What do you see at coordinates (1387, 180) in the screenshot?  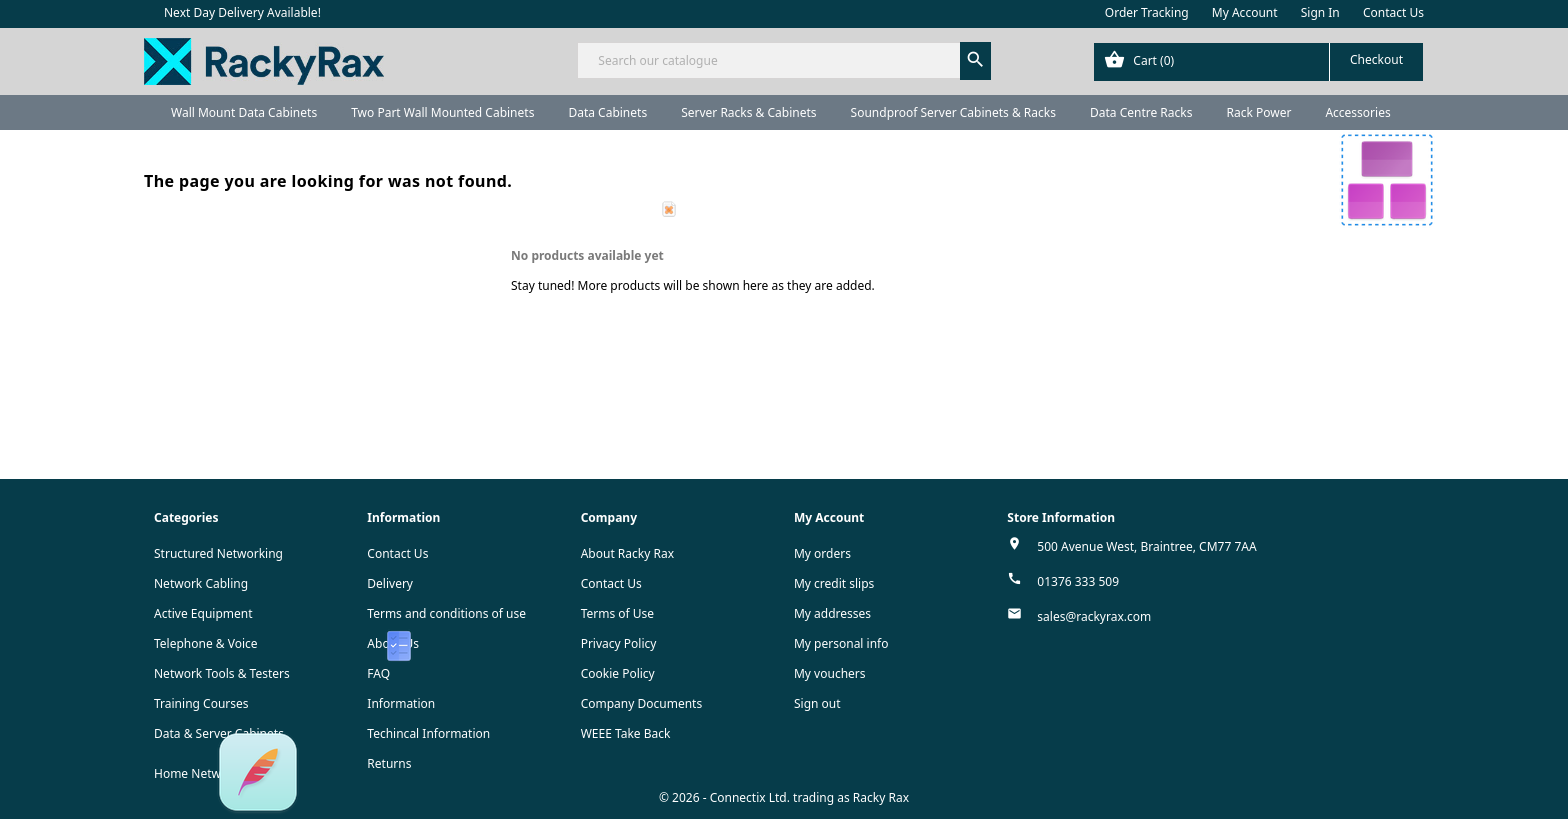 I see `select all items in the current view` at bounding box center [1387, 180].